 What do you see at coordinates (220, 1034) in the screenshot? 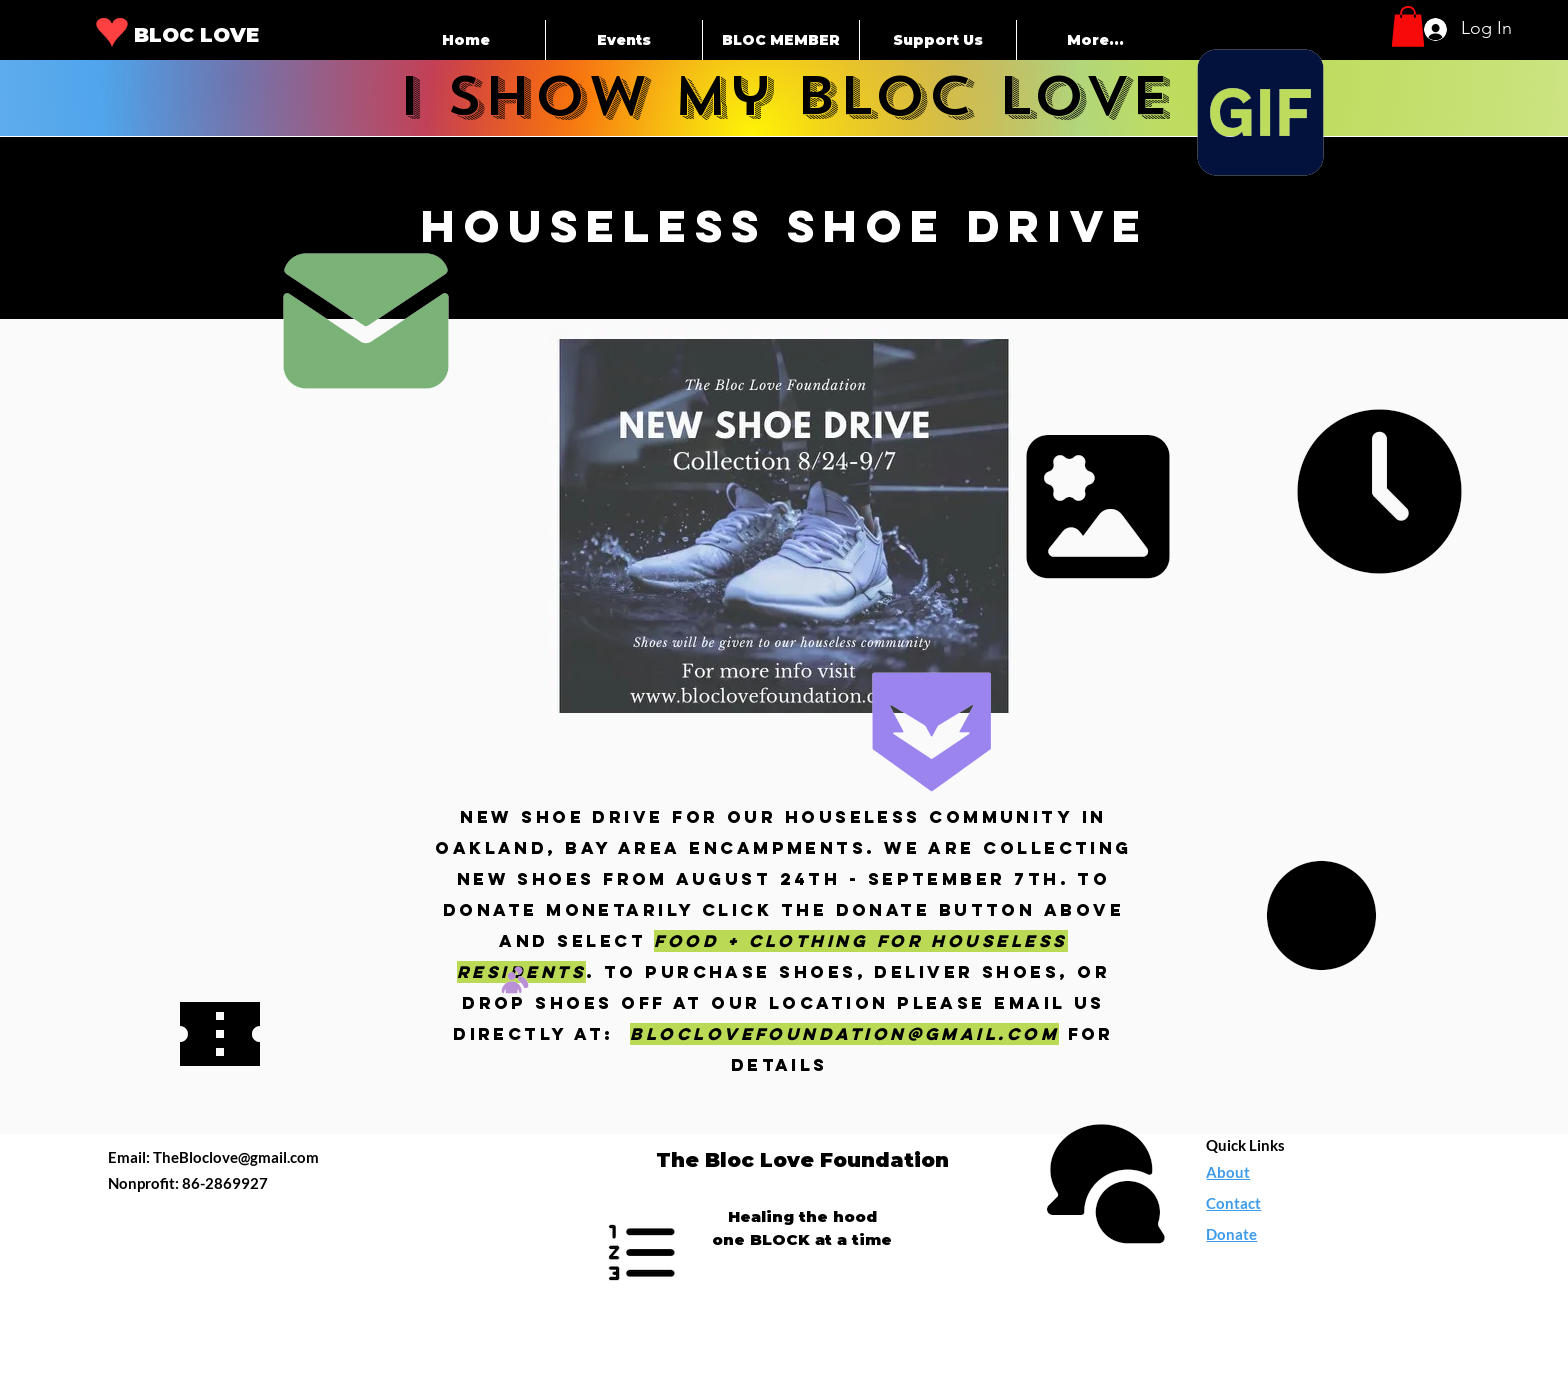
I see `view your tickets or passes` at bounding box center [220, 1034].